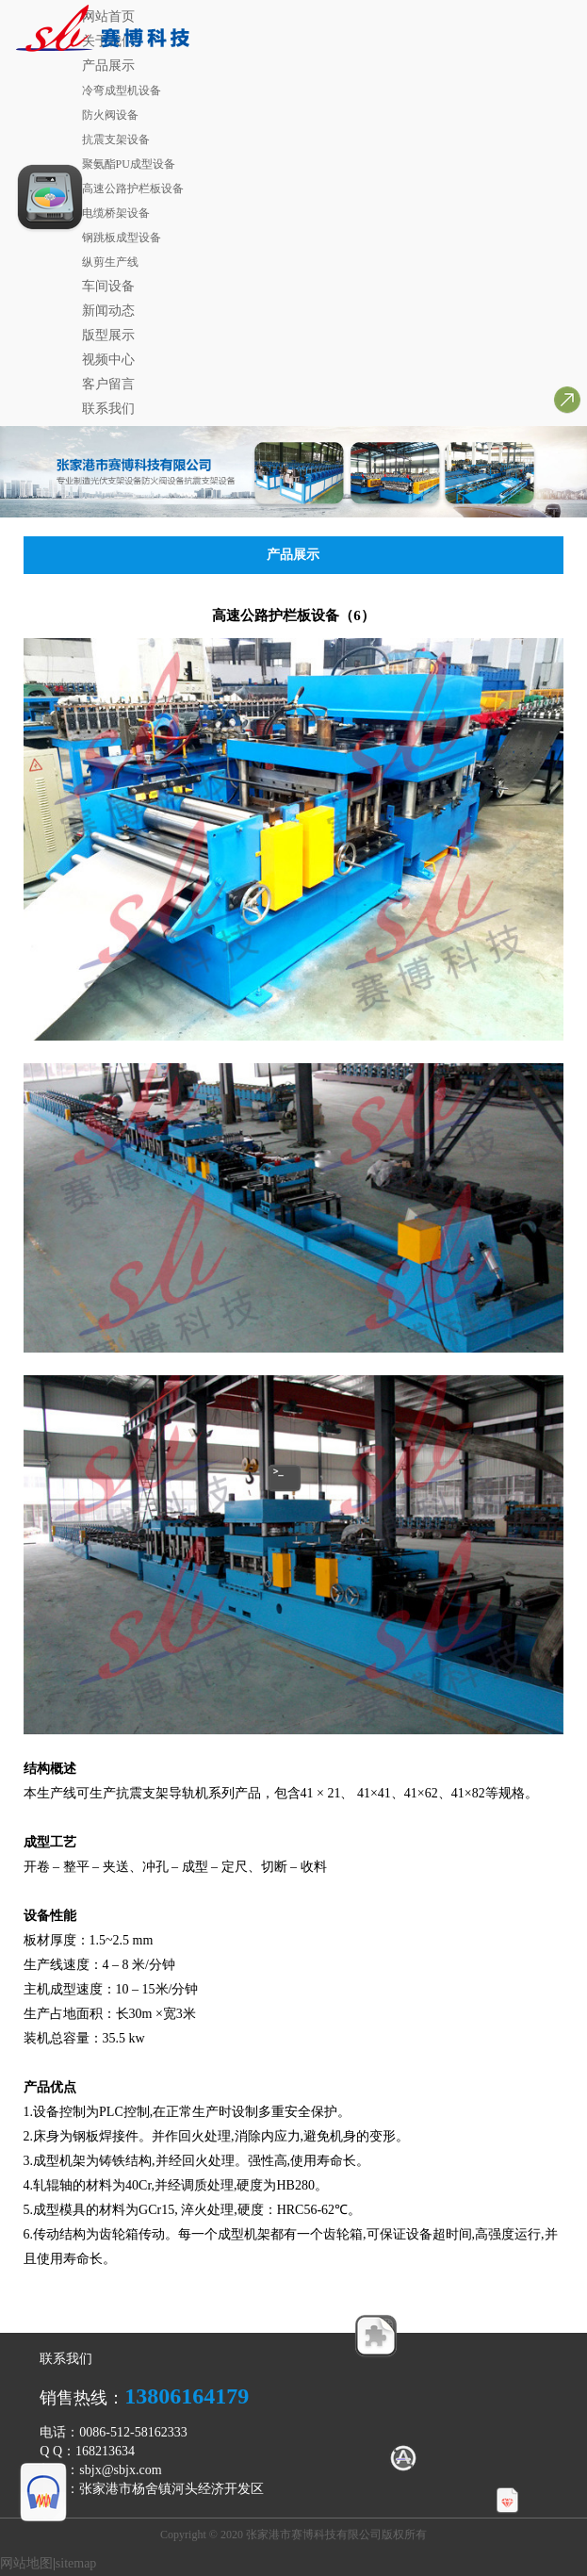 The image size is (587, 2576). Describe the element at coordinates (403, 2458) in the screenshot. I see `open software updater to check for system updates` at that location.